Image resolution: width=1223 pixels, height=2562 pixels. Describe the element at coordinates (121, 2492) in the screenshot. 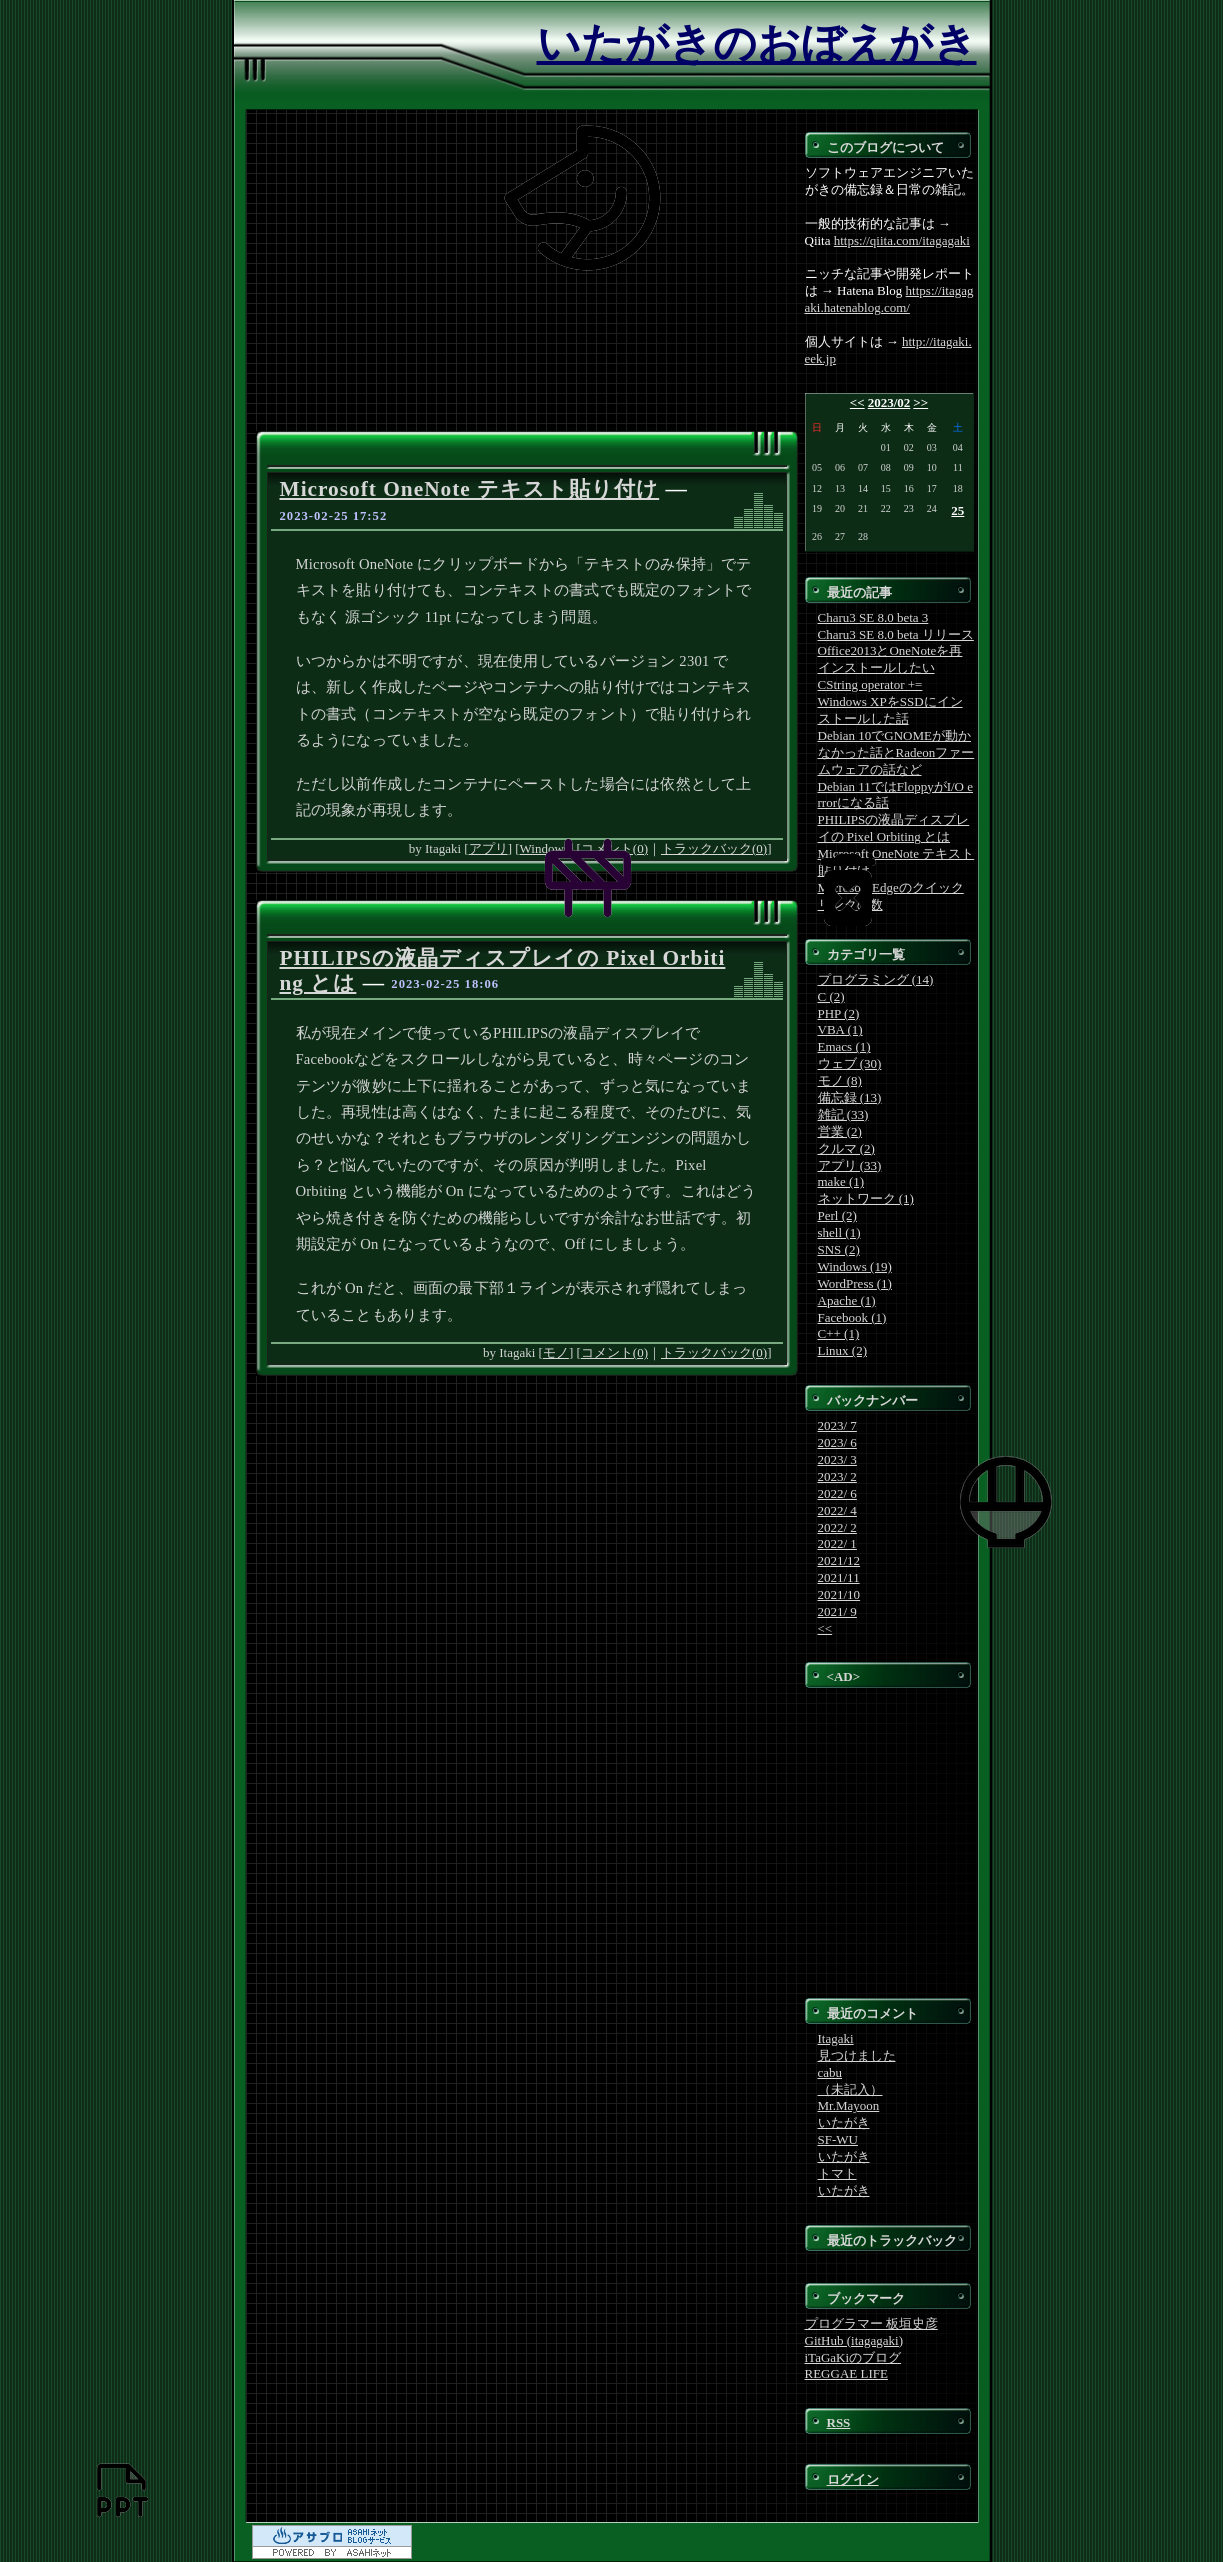

I see `open a PowerPoint presentation file` at that location.